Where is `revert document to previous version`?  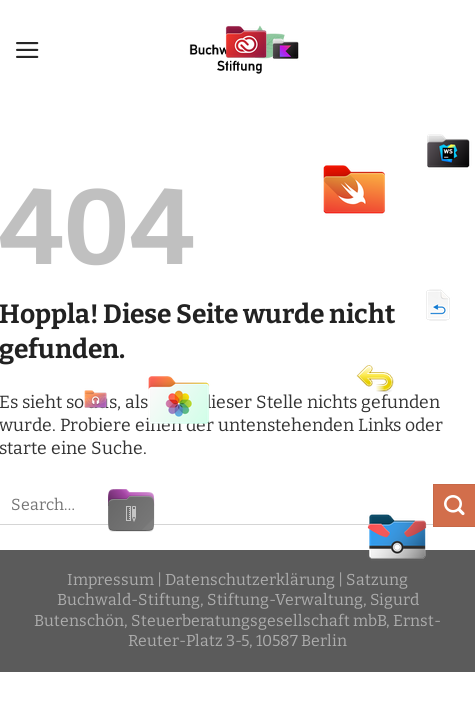 revert document to previous version is located at coordinates (438, 305).